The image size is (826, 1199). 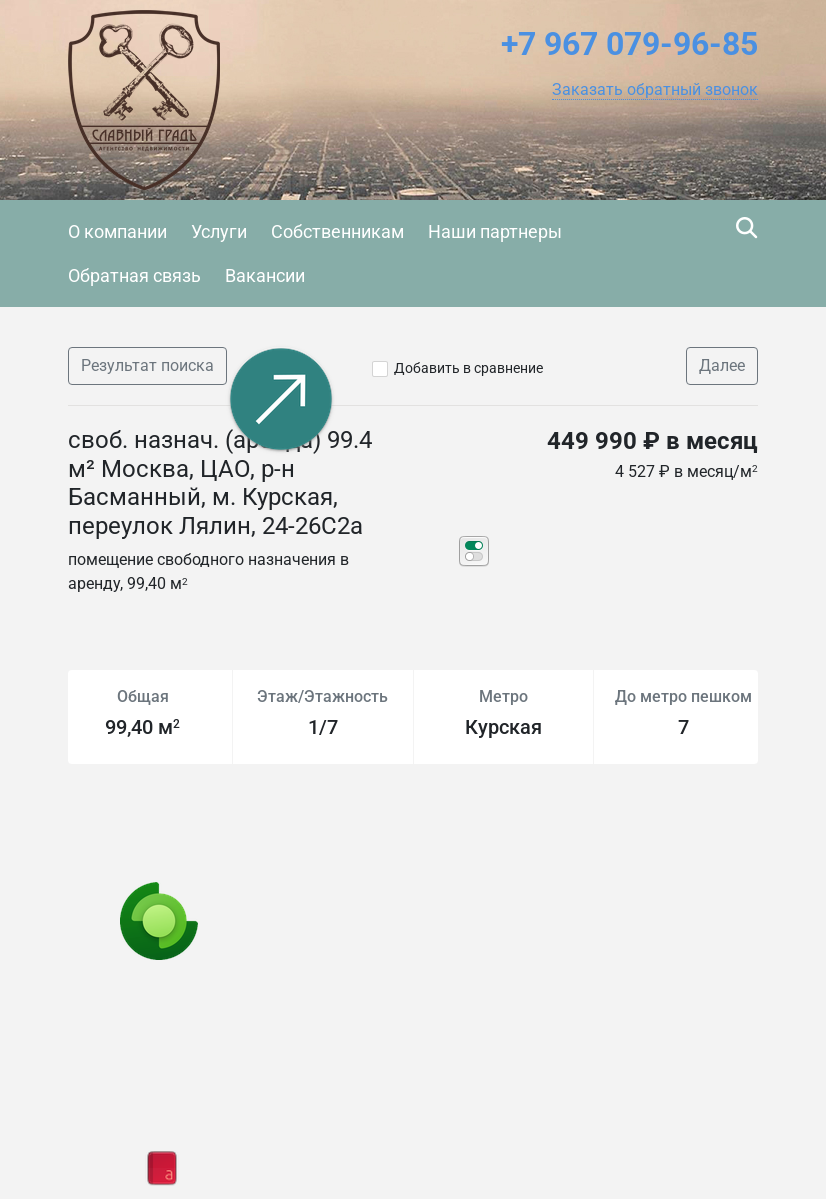 I want to click on open the dictionary app, so click(x=162, y=1168).